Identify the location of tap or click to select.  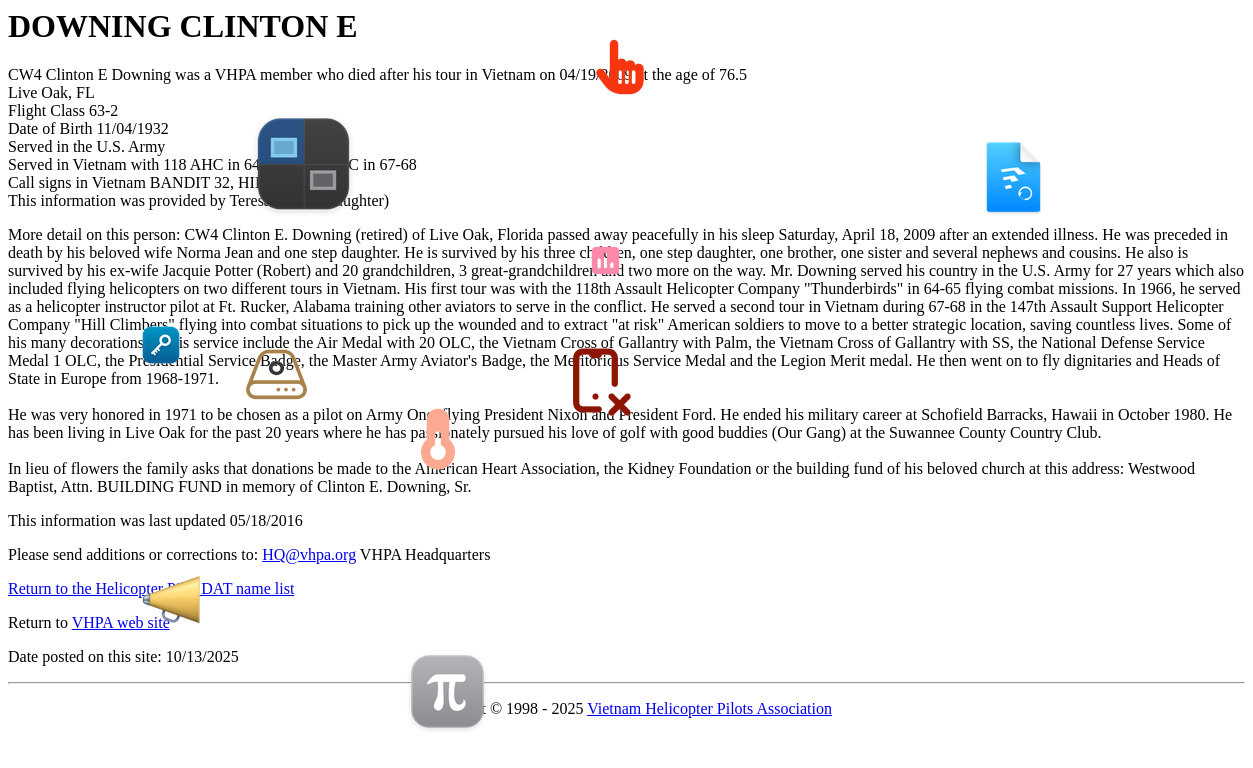
(620, 67).